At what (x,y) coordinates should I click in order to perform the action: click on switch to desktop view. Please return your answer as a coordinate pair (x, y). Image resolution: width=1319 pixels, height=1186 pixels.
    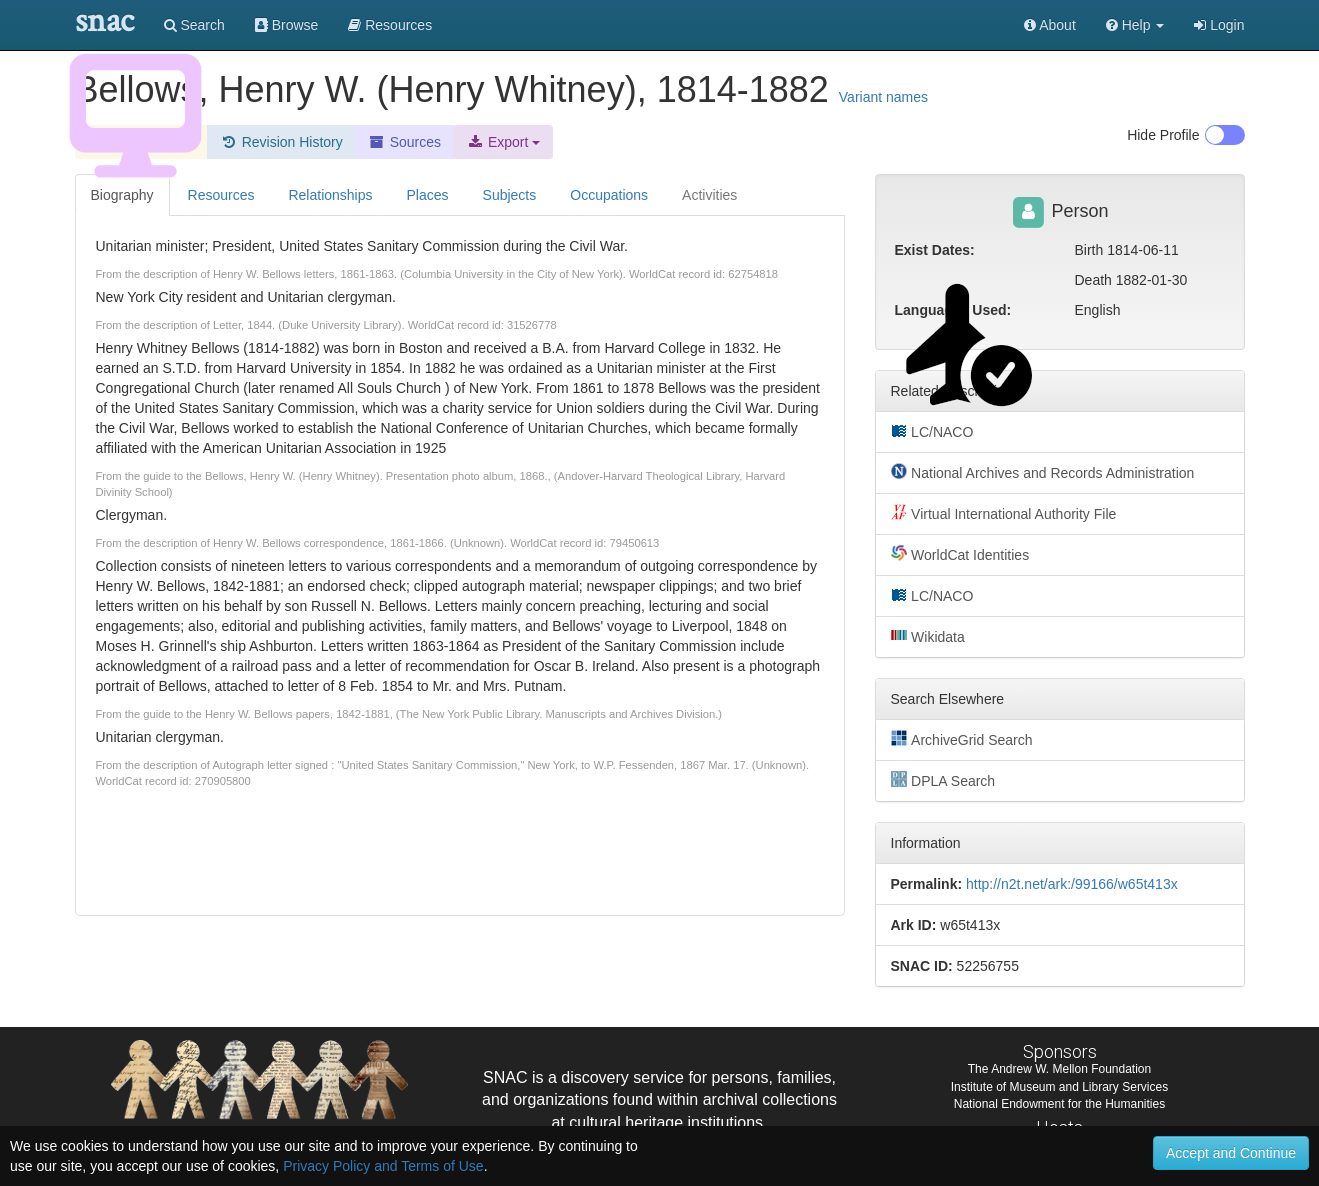
    Looking at the image, I should click on (135, 111).